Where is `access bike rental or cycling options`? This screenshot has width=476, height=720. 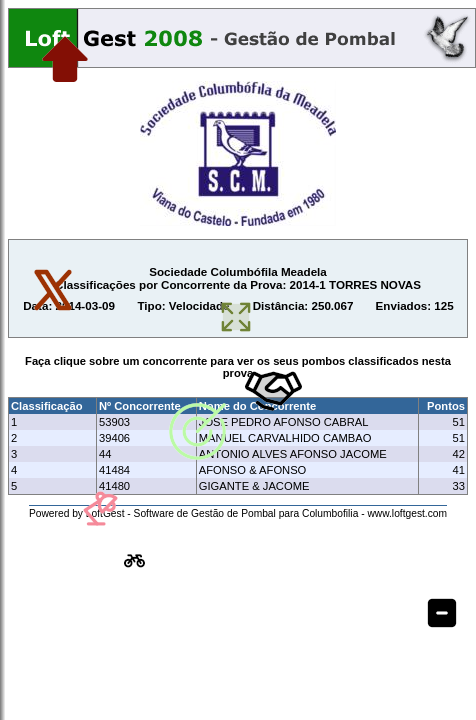 access bike rental or cycling options is located at coordinates (134, 560).